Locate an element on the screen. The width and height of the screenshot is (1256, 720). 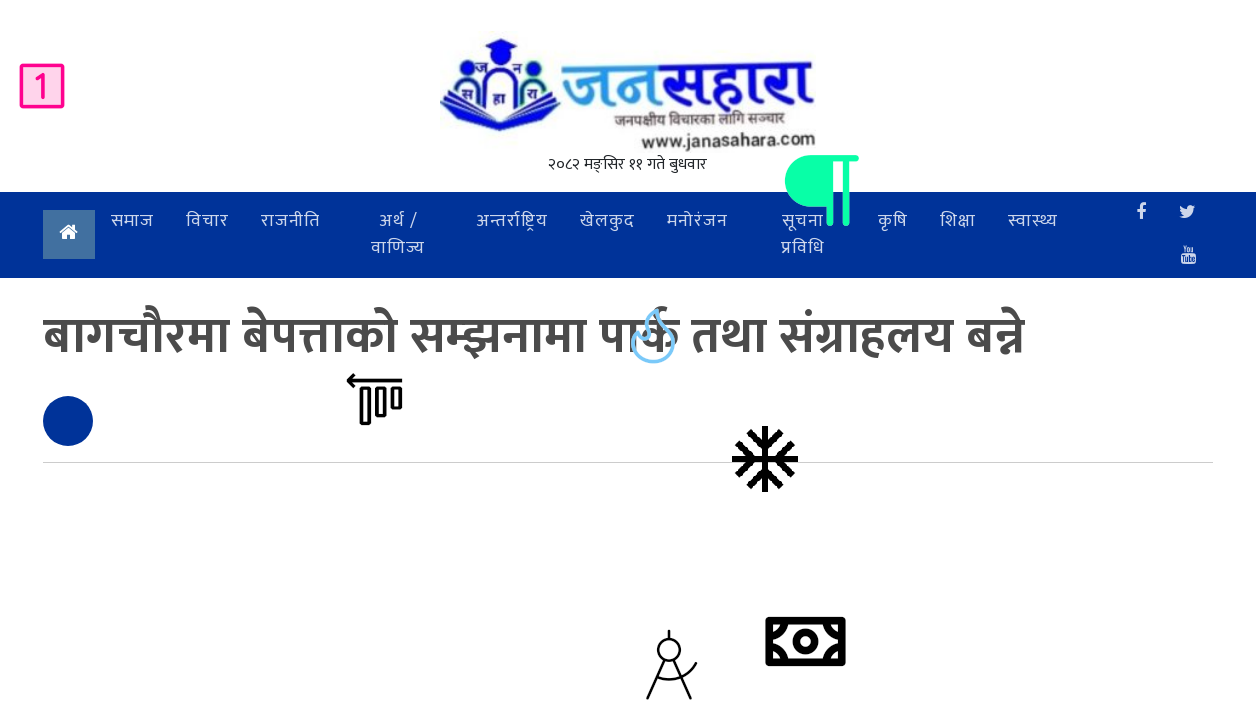
access drawing or drafting tools is located at coordinates (669, 666).